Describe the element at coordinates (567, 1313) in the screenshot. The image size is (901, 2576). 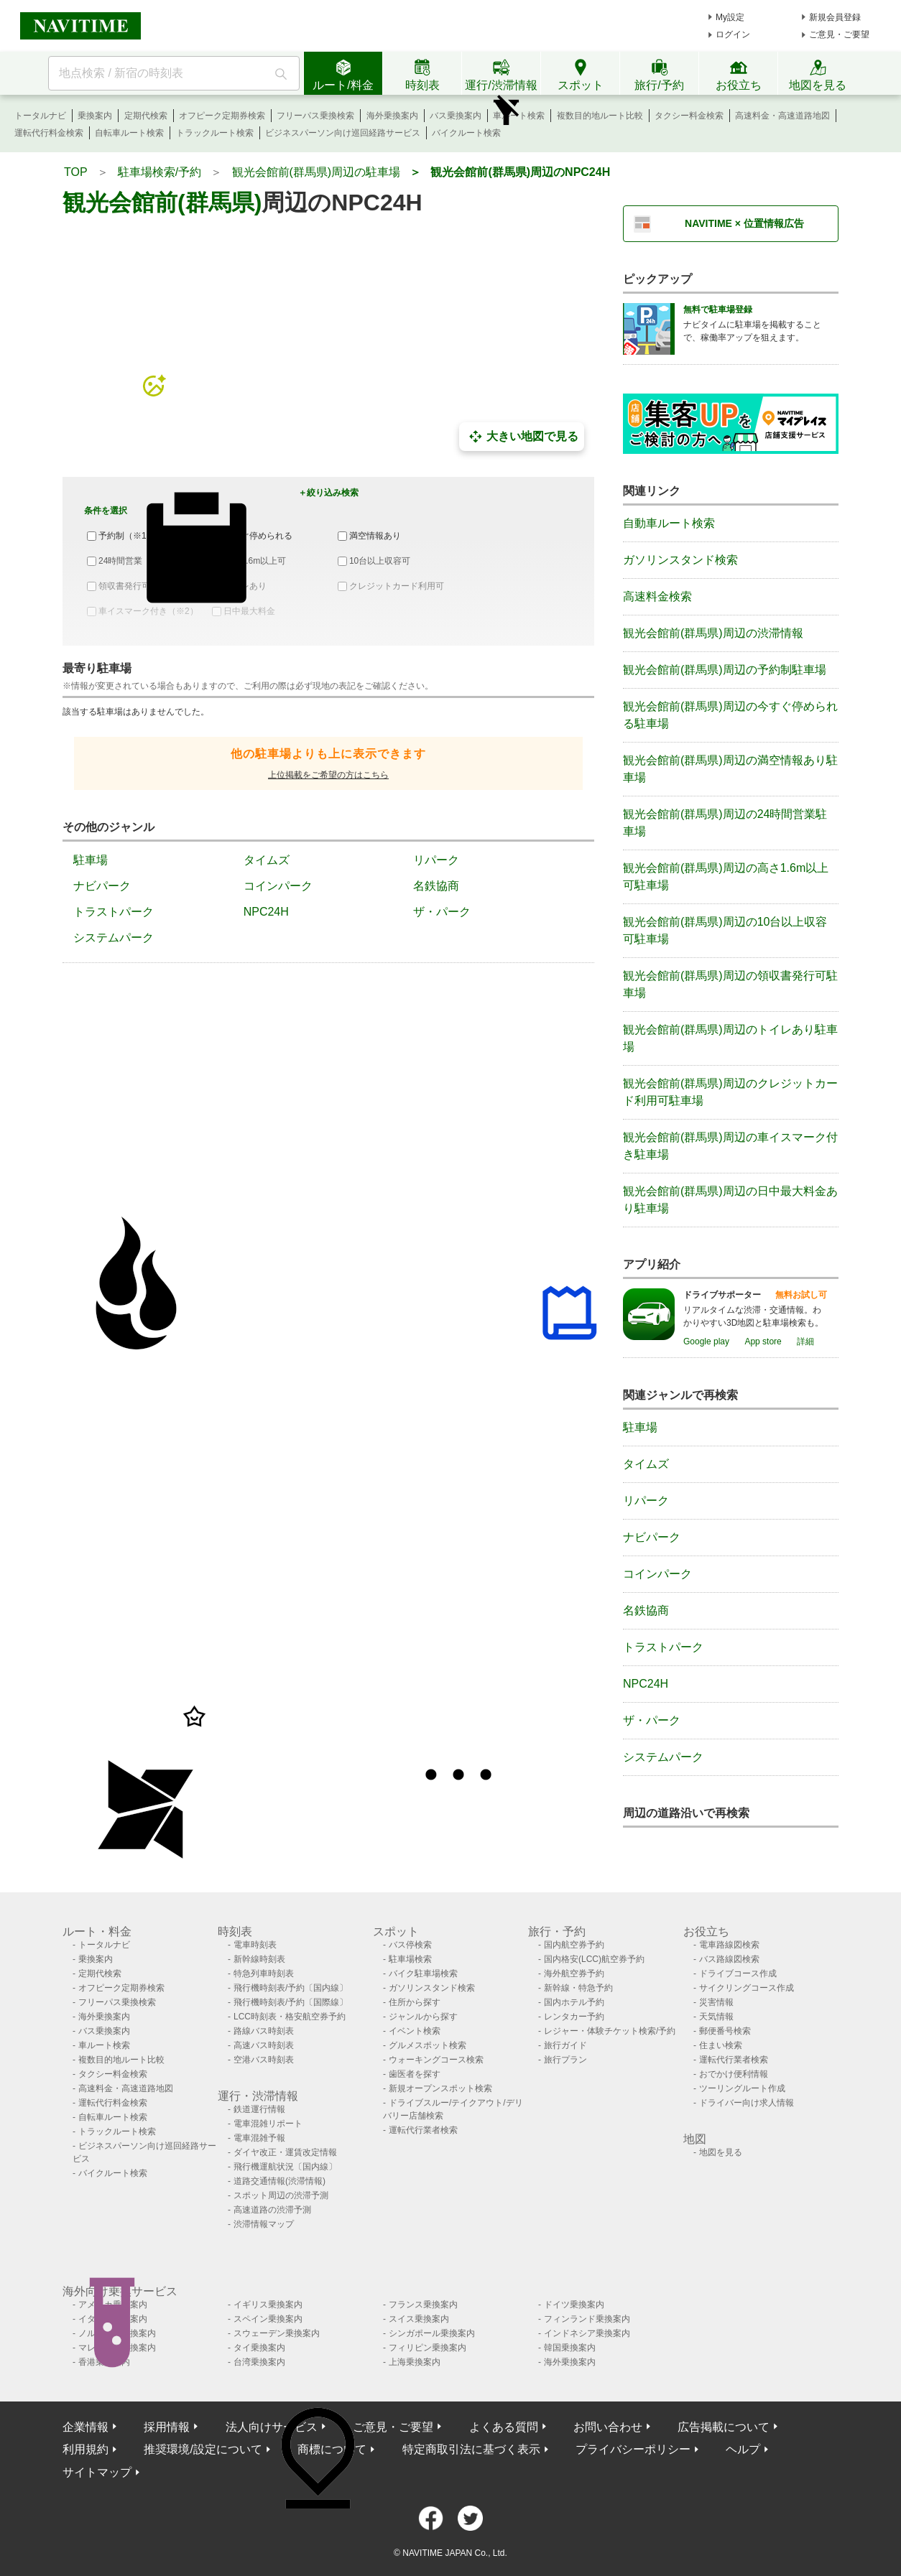
I see `view receipt or transaction history` at that location.